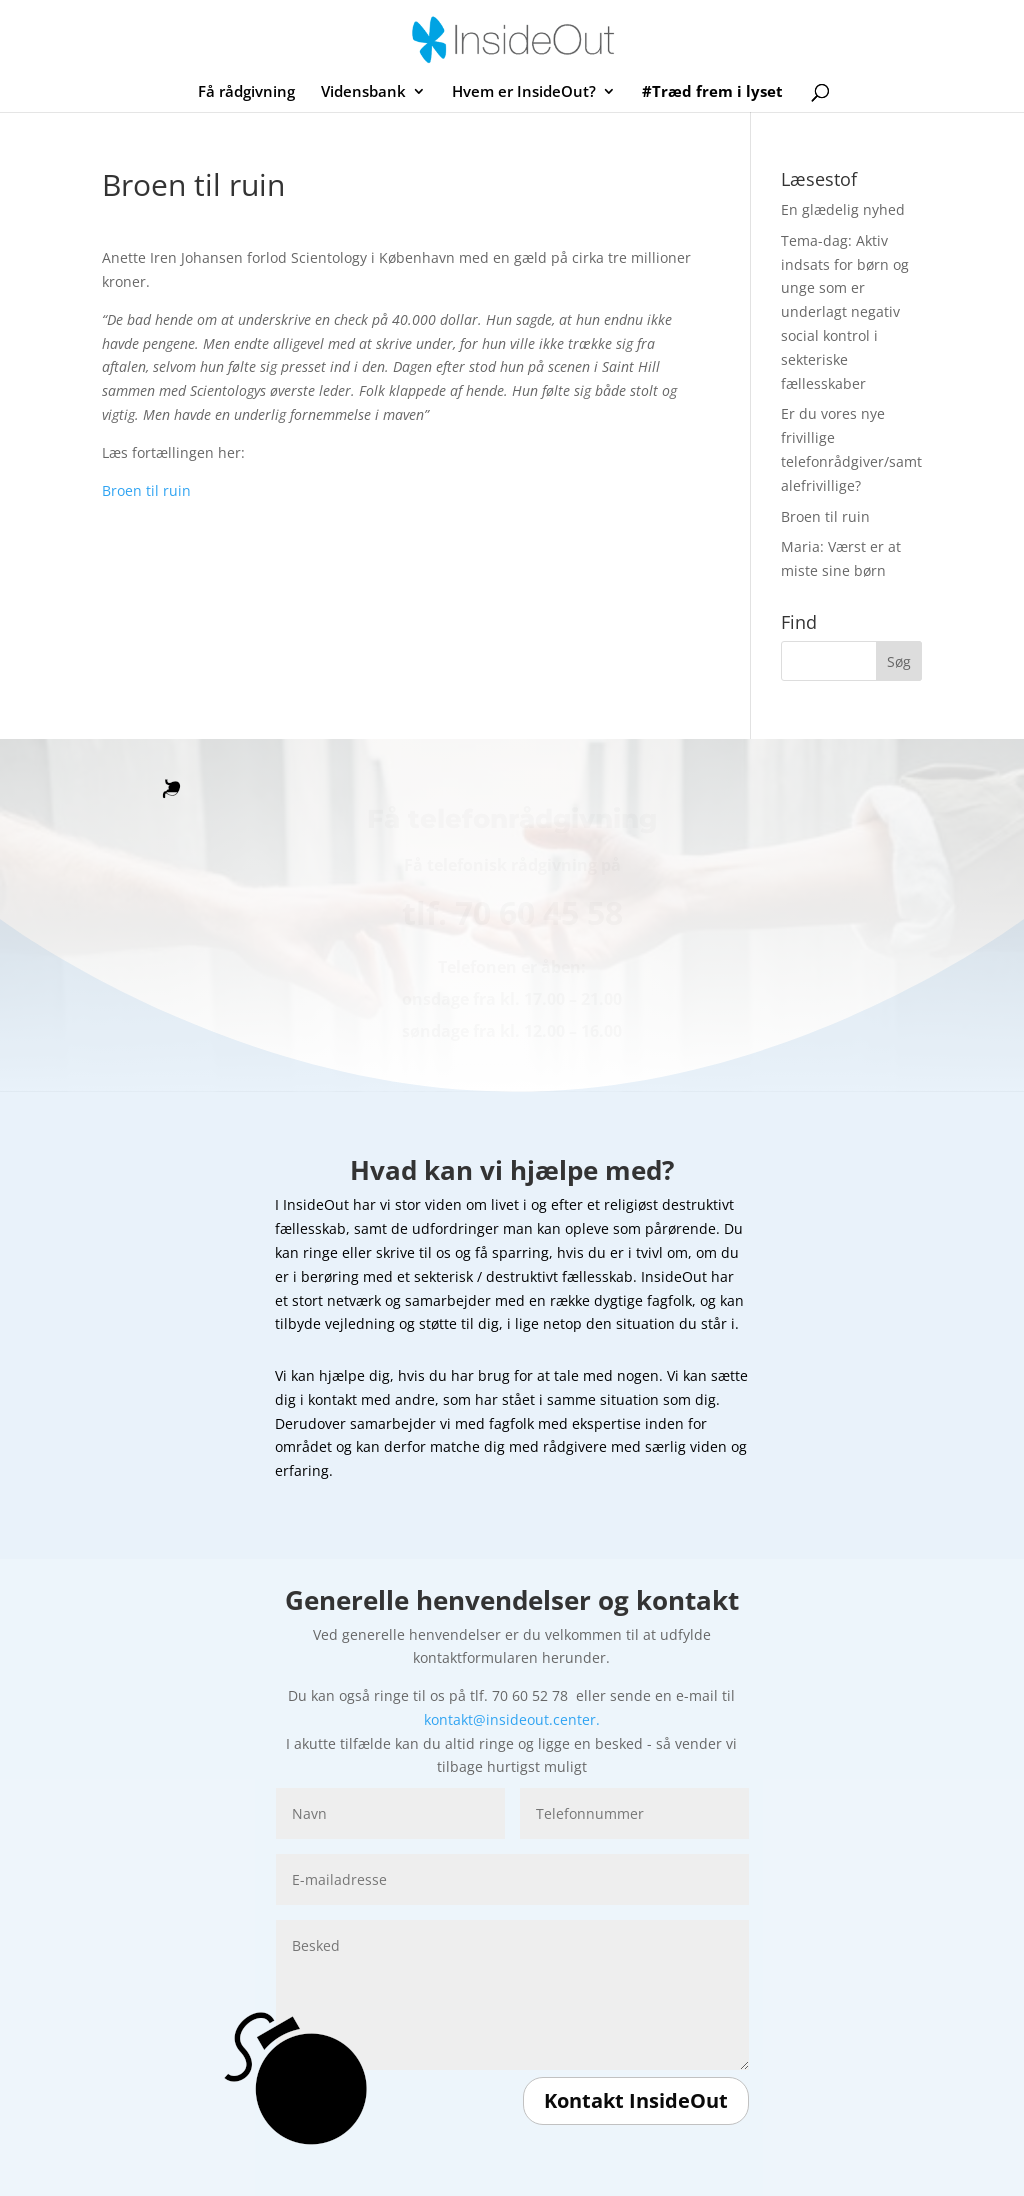  Describe the element at coordinates (171, 788) in the screenshot. I see `view digestive health information` at that location.